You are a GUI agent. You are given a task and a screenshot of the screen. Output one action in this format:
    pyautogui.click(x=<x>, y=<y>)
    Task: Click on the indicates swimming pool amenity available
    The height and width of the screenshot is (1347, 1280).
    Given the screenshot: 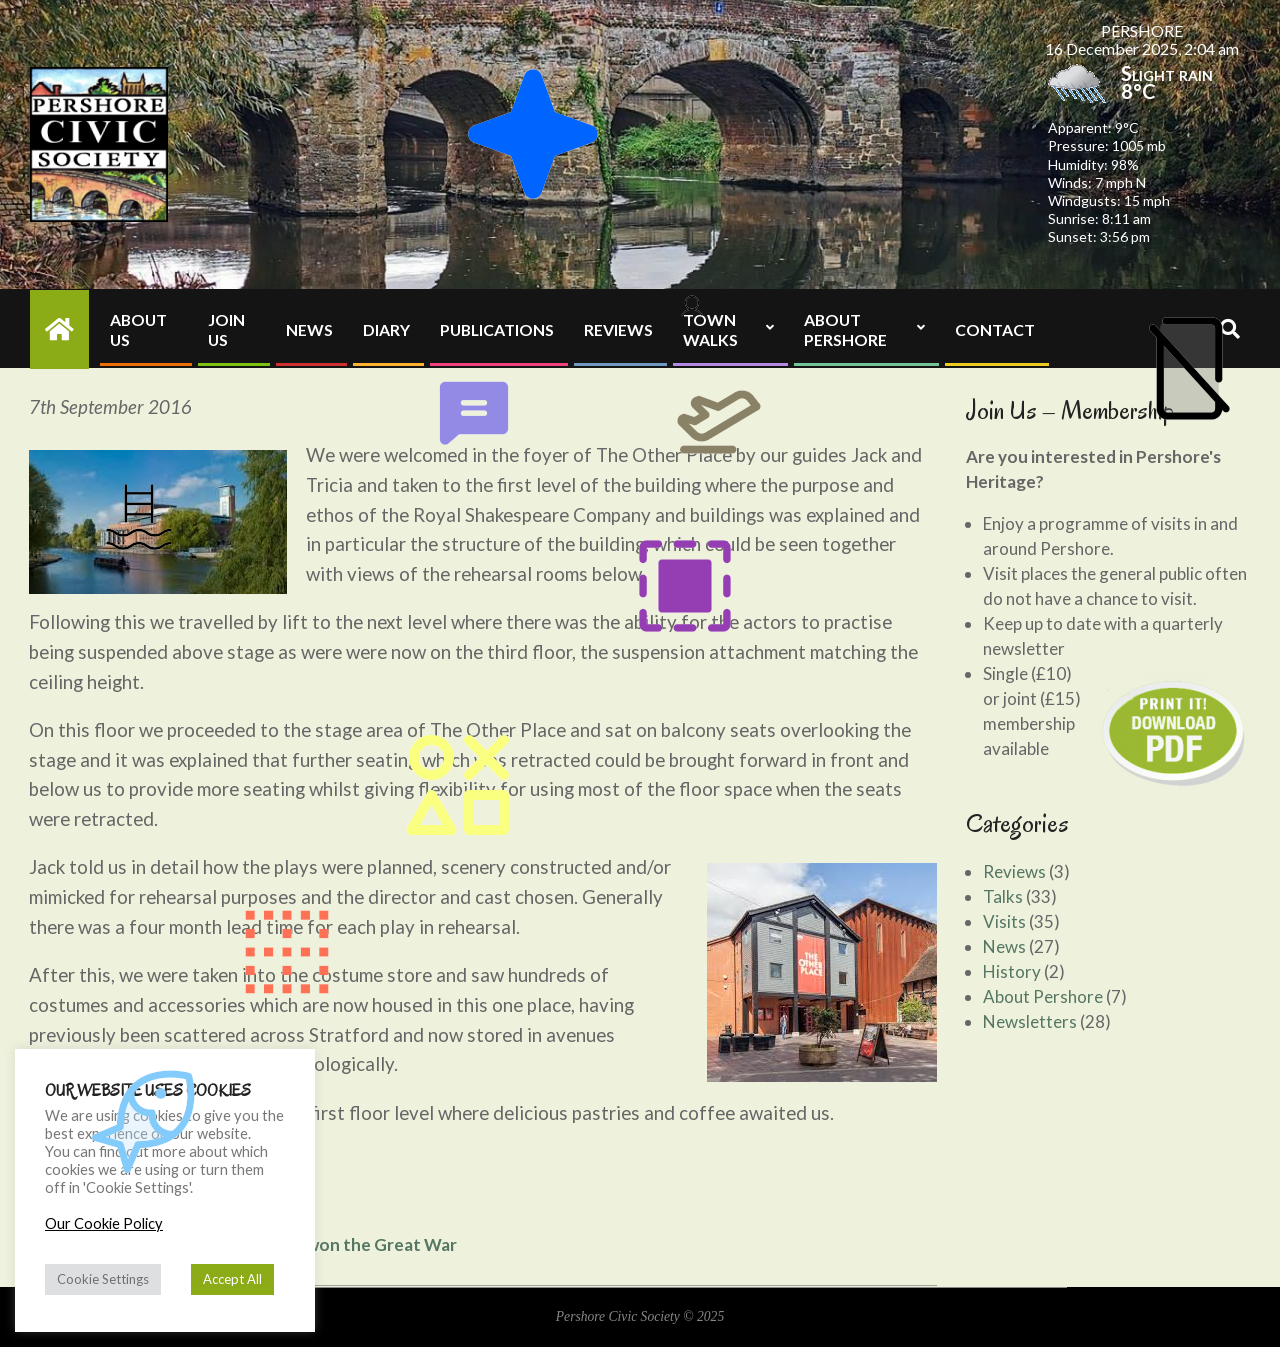 What is the action you would take?
    pyautogui.click(x=139, y=517)
    